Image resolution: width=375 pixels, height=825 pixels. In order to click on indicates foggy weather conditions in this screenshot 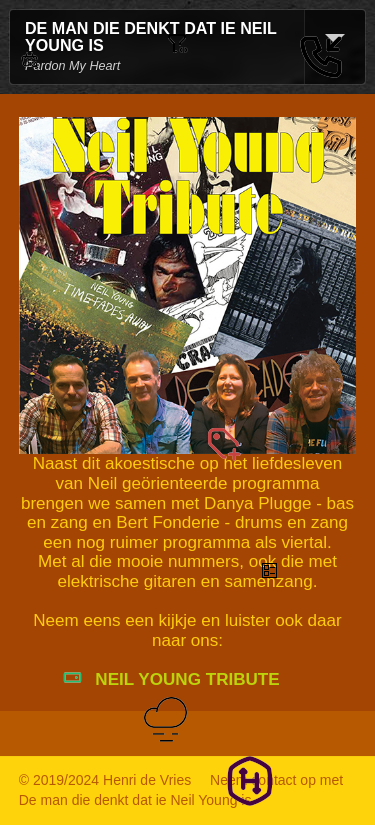, I will do `click(165, 718)`.